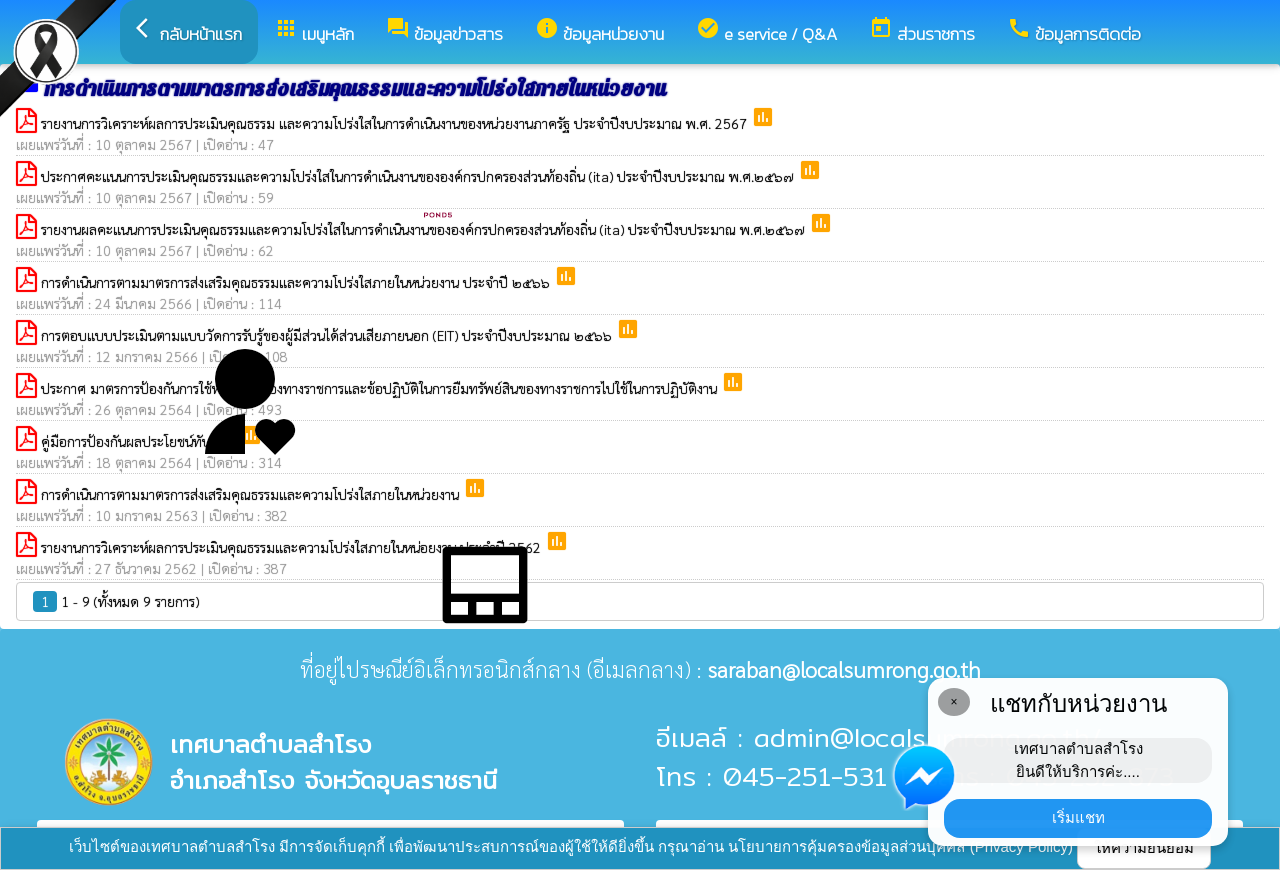 The image size is (1280, 870). I want to click on switch to slideshow view mode, so click(485, 585).